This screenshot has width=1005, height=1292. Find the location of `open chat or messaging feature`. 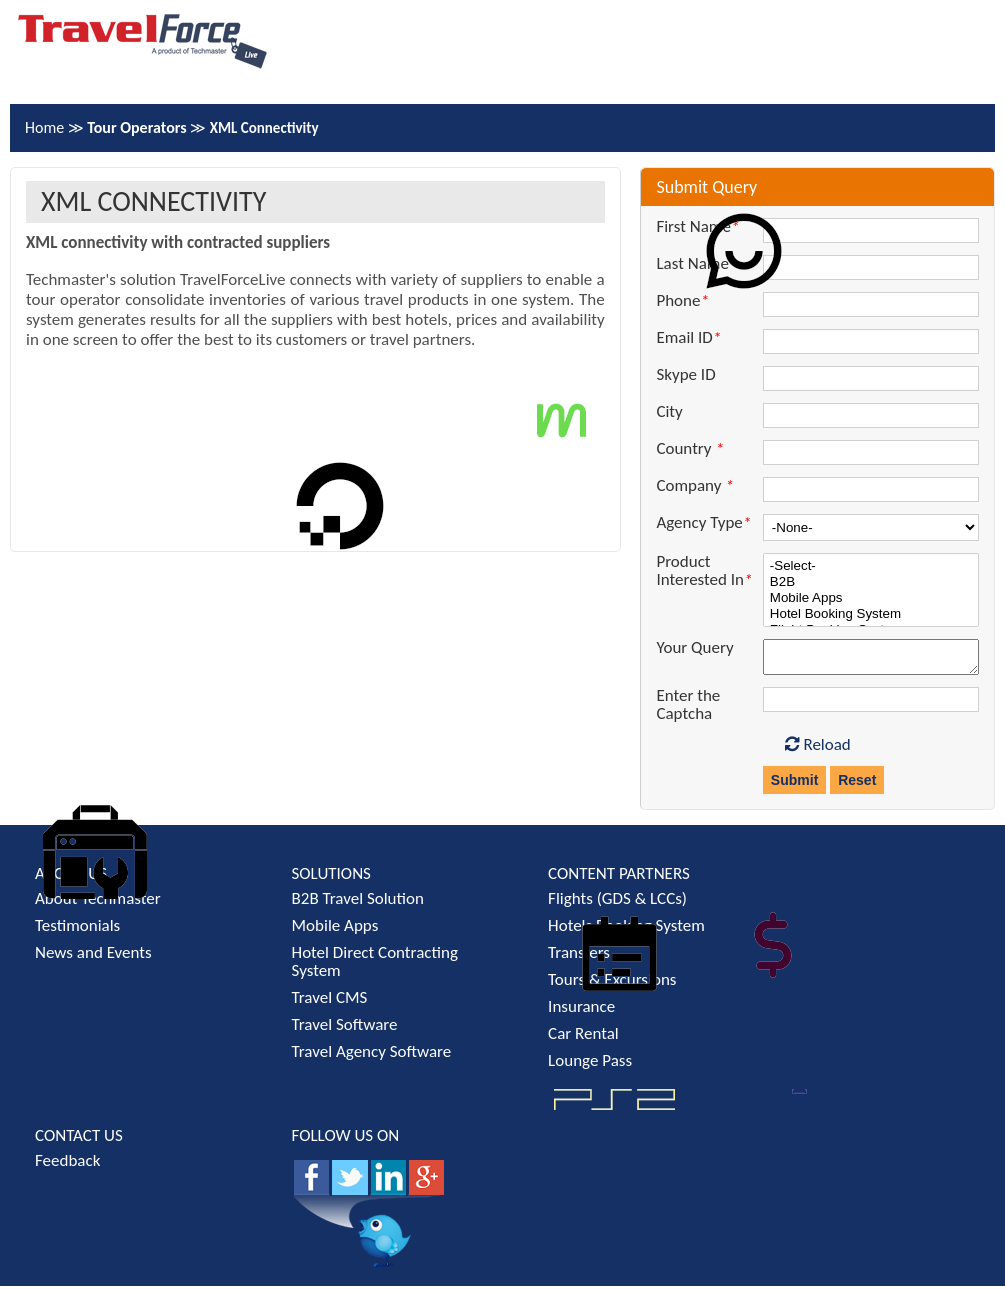

open chat or messaging feature is located at coordinates (744, 251).